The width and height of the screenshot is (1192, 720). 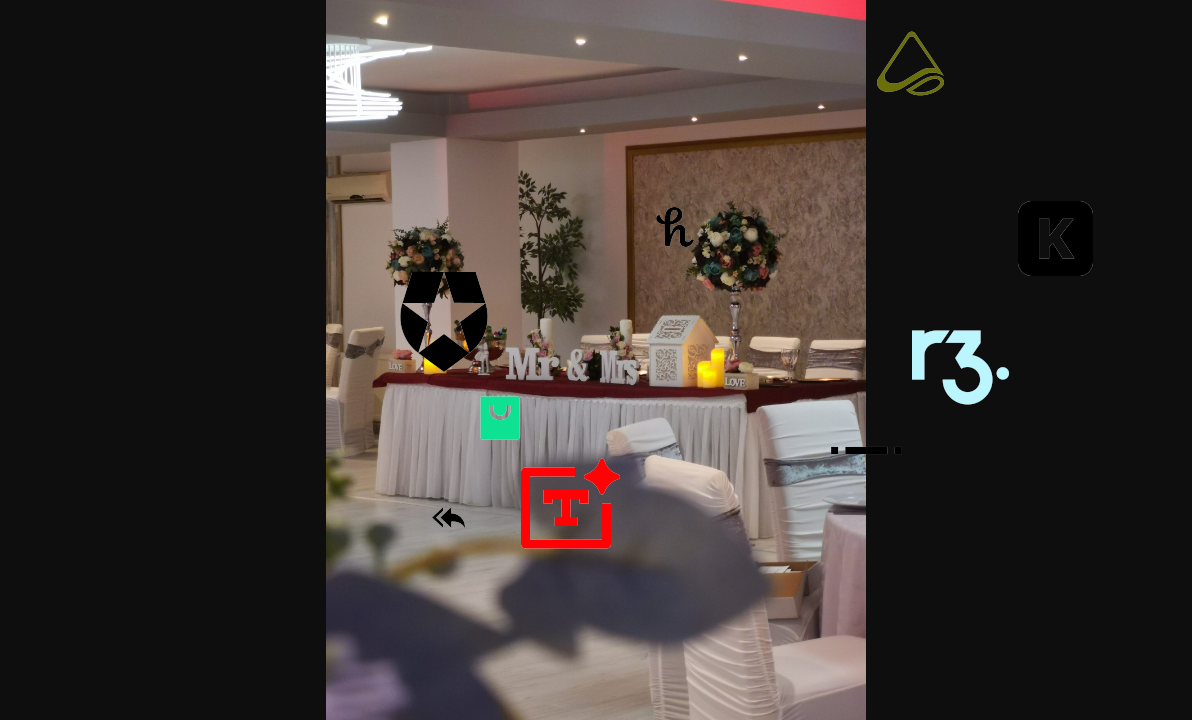 I want to click on reply to all recipients, so click(x=448, y=517).